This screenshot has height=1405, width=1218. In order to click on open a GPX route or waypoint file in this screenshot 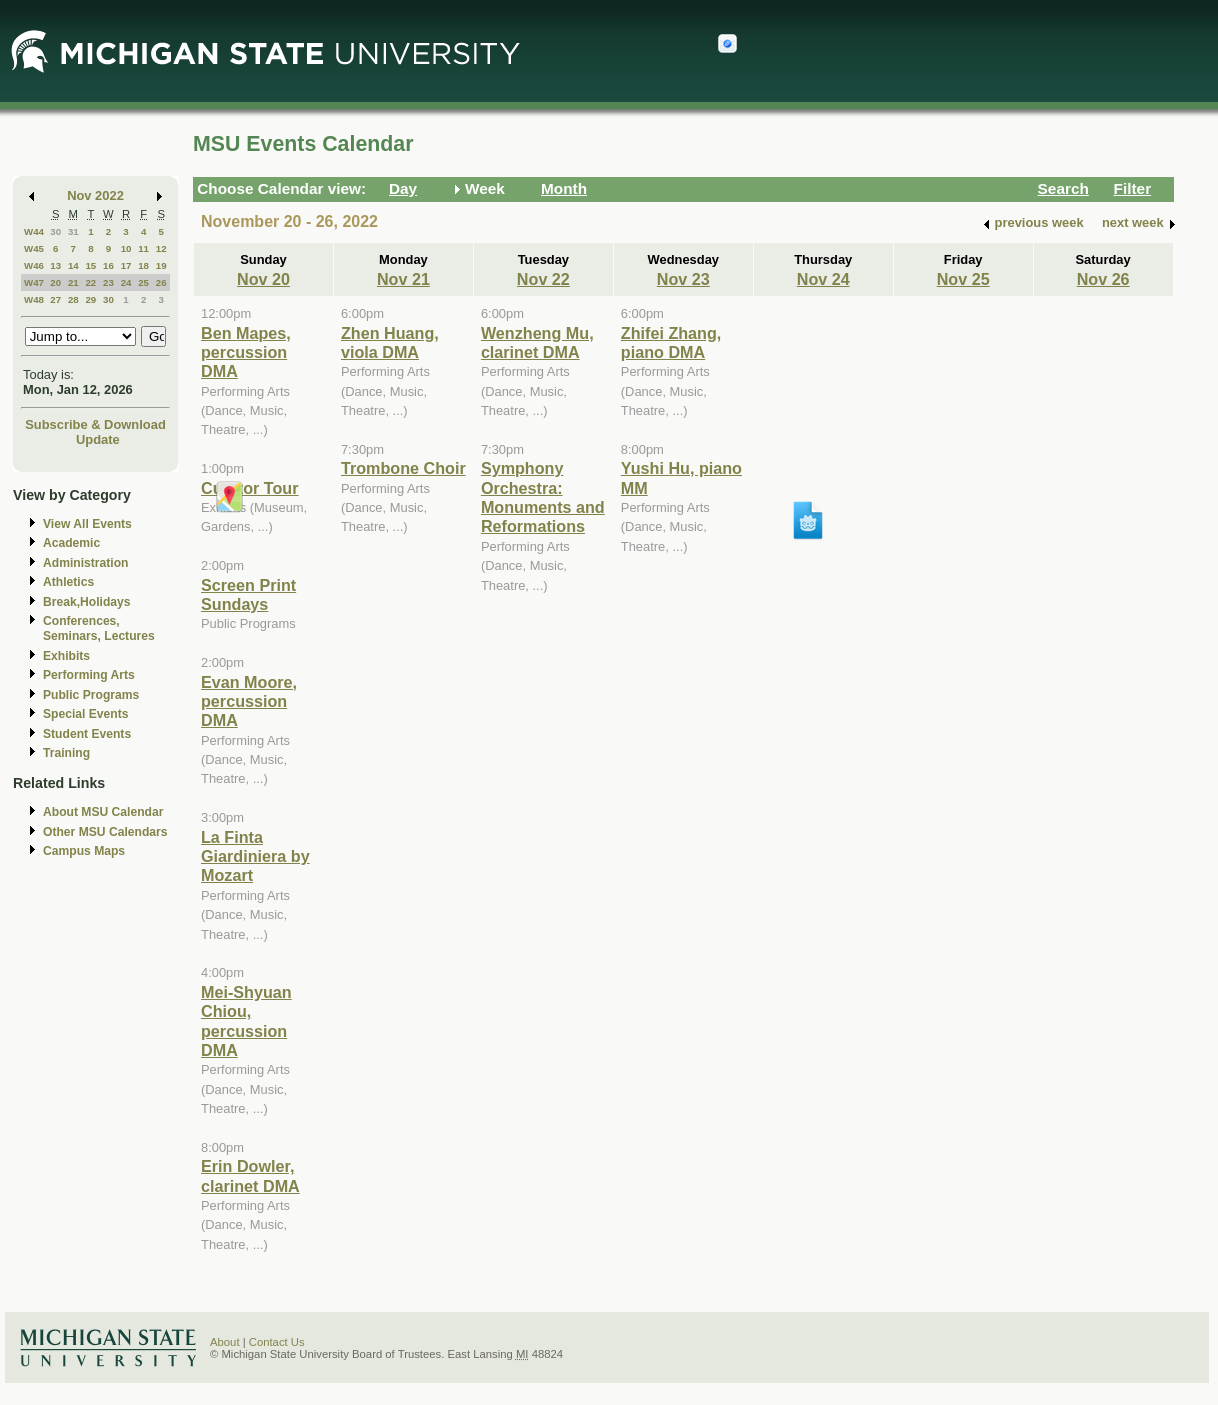, I will do `click(229, 496)`.